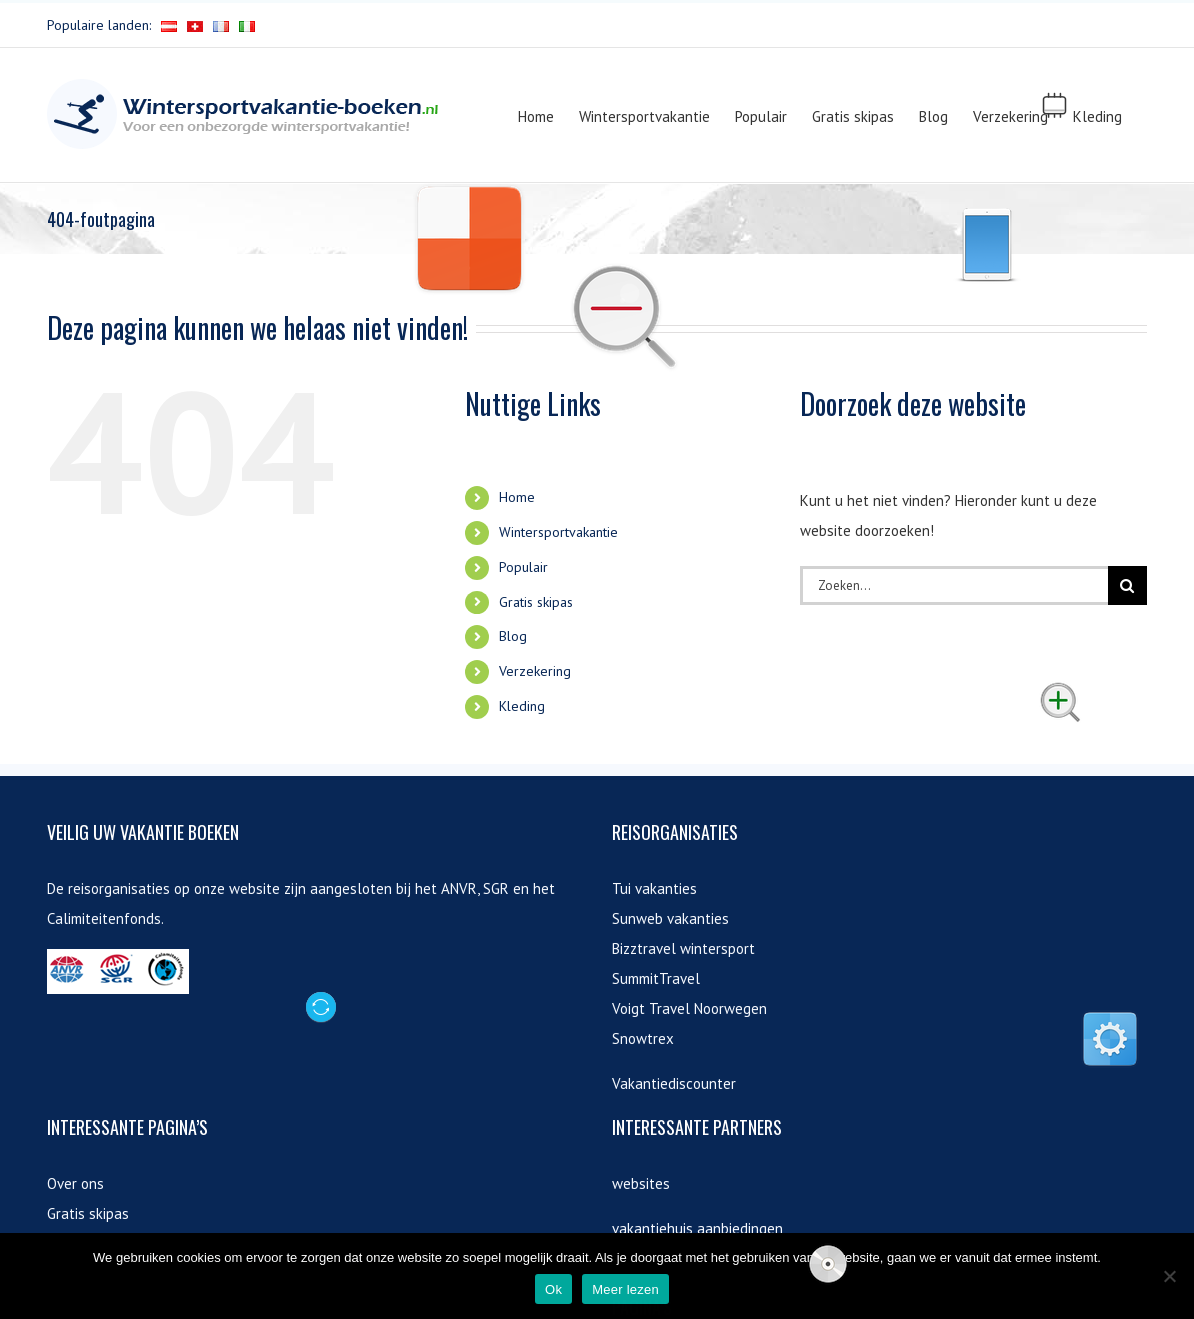  Describe the element at coordinates (321, 1007) in the screenshot. I see `file is currently syncing with Insync cloud storage` at that location.